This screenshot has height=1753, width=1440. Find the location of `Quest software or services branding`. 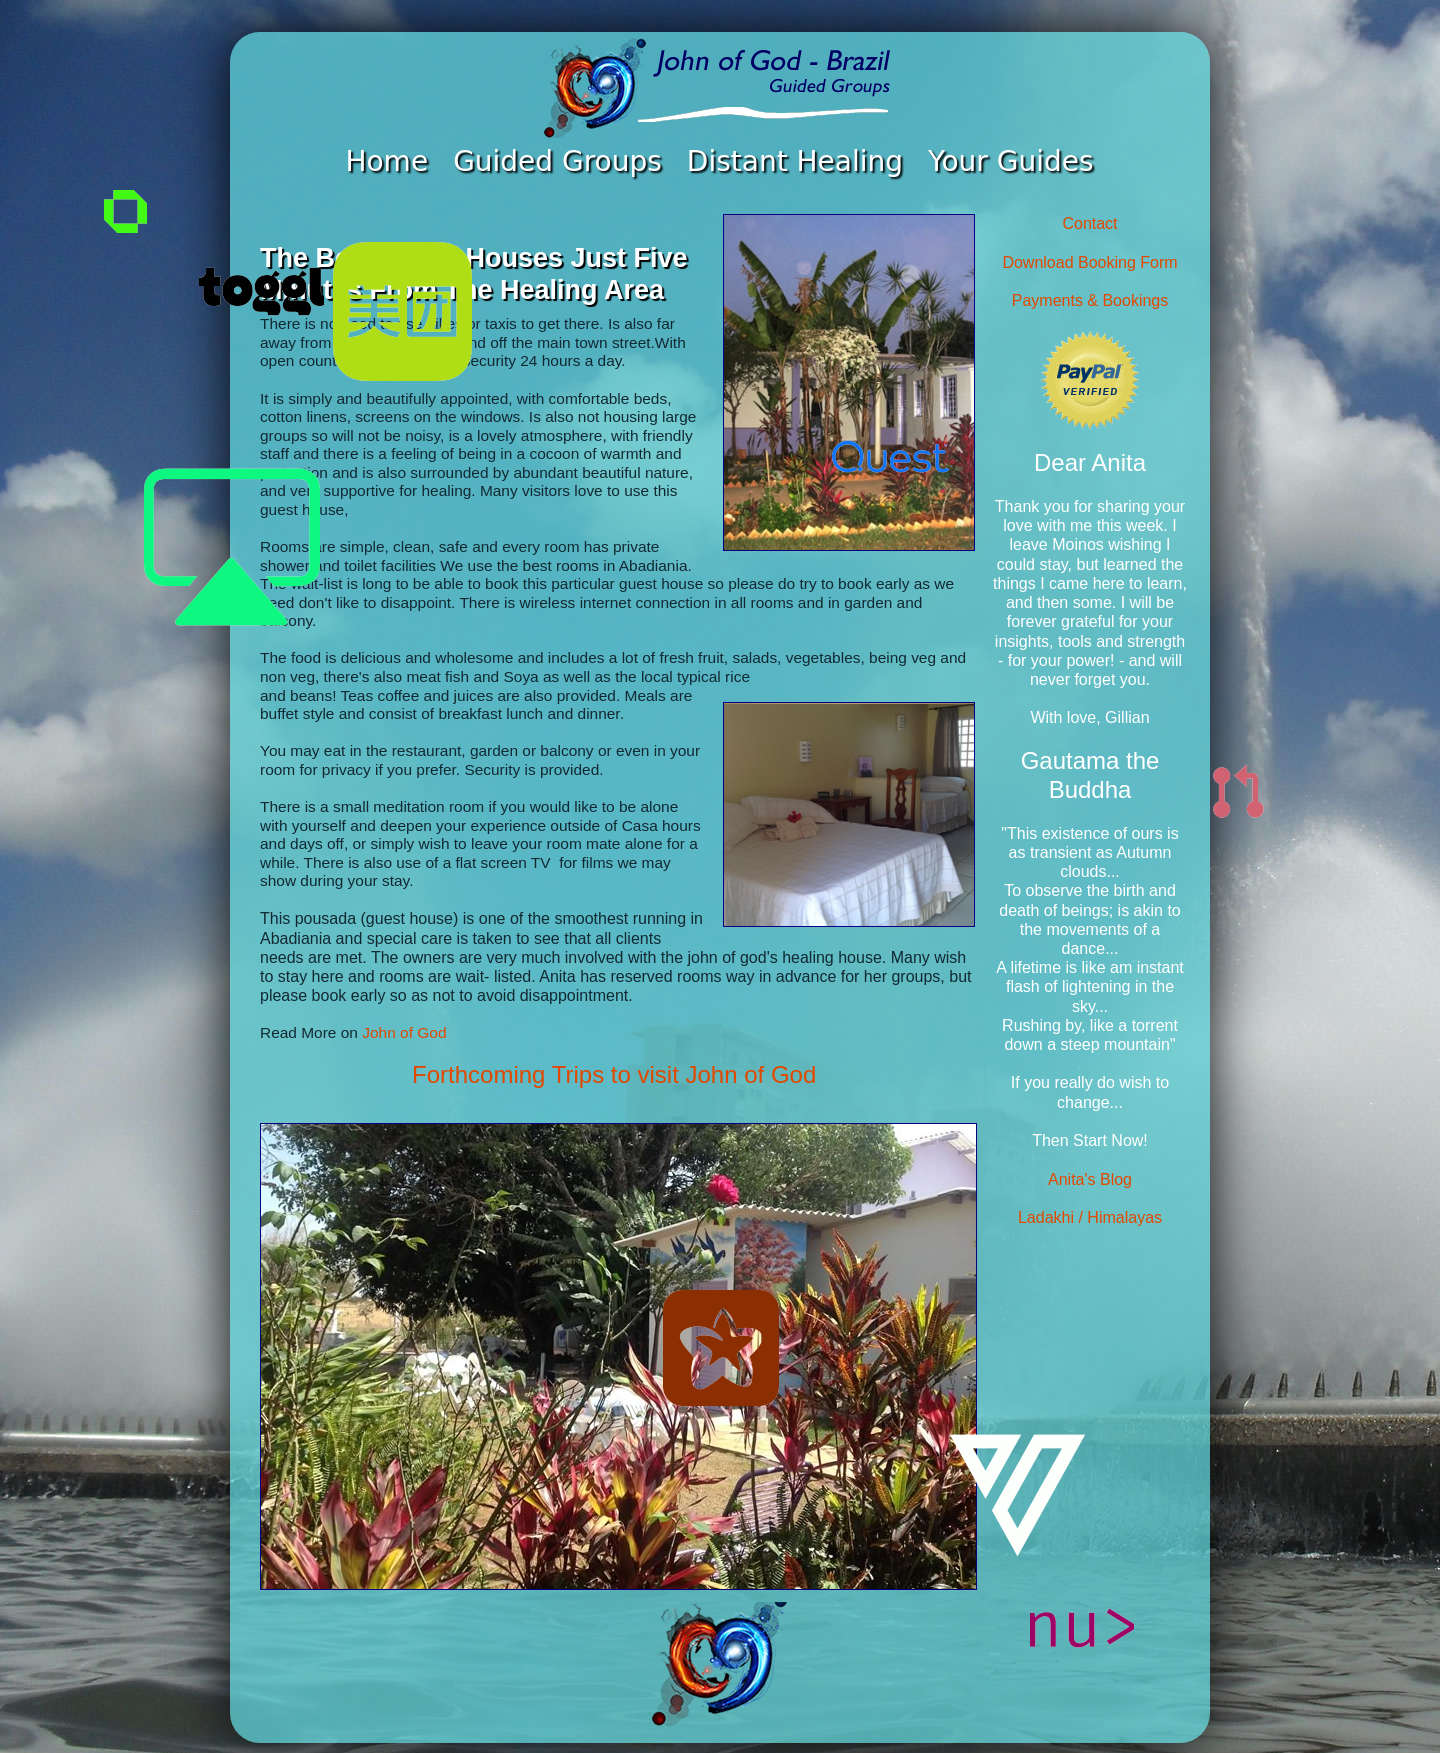

Quest software or services branding is located at coordinates (890, 456).